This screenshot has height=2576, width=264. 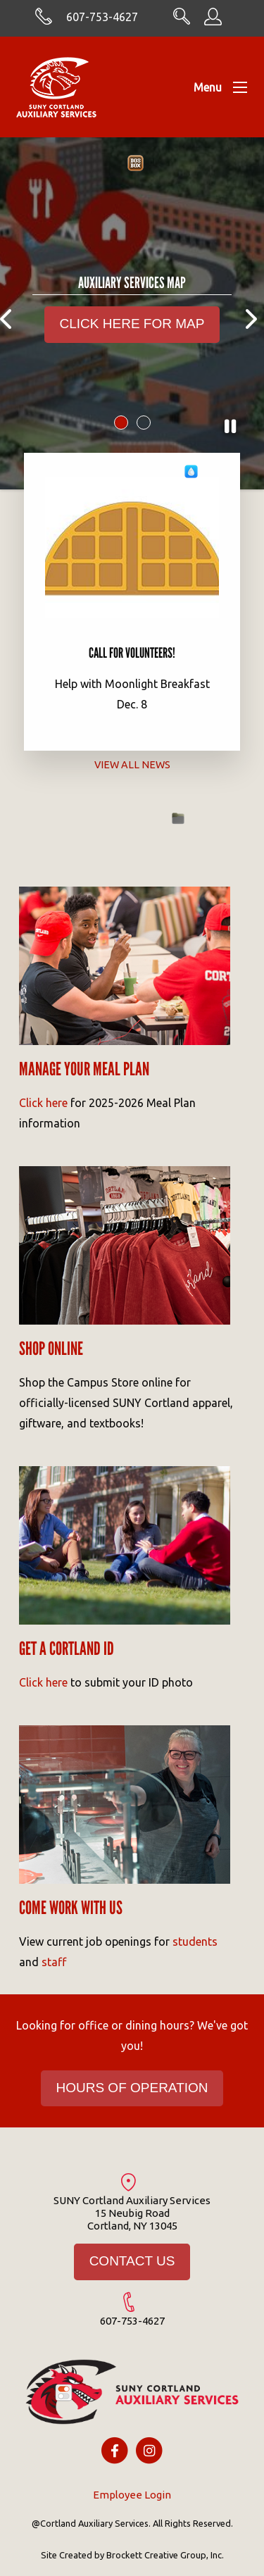 I want to click on launch DOSBox emulator, so click(x=135, y=163).